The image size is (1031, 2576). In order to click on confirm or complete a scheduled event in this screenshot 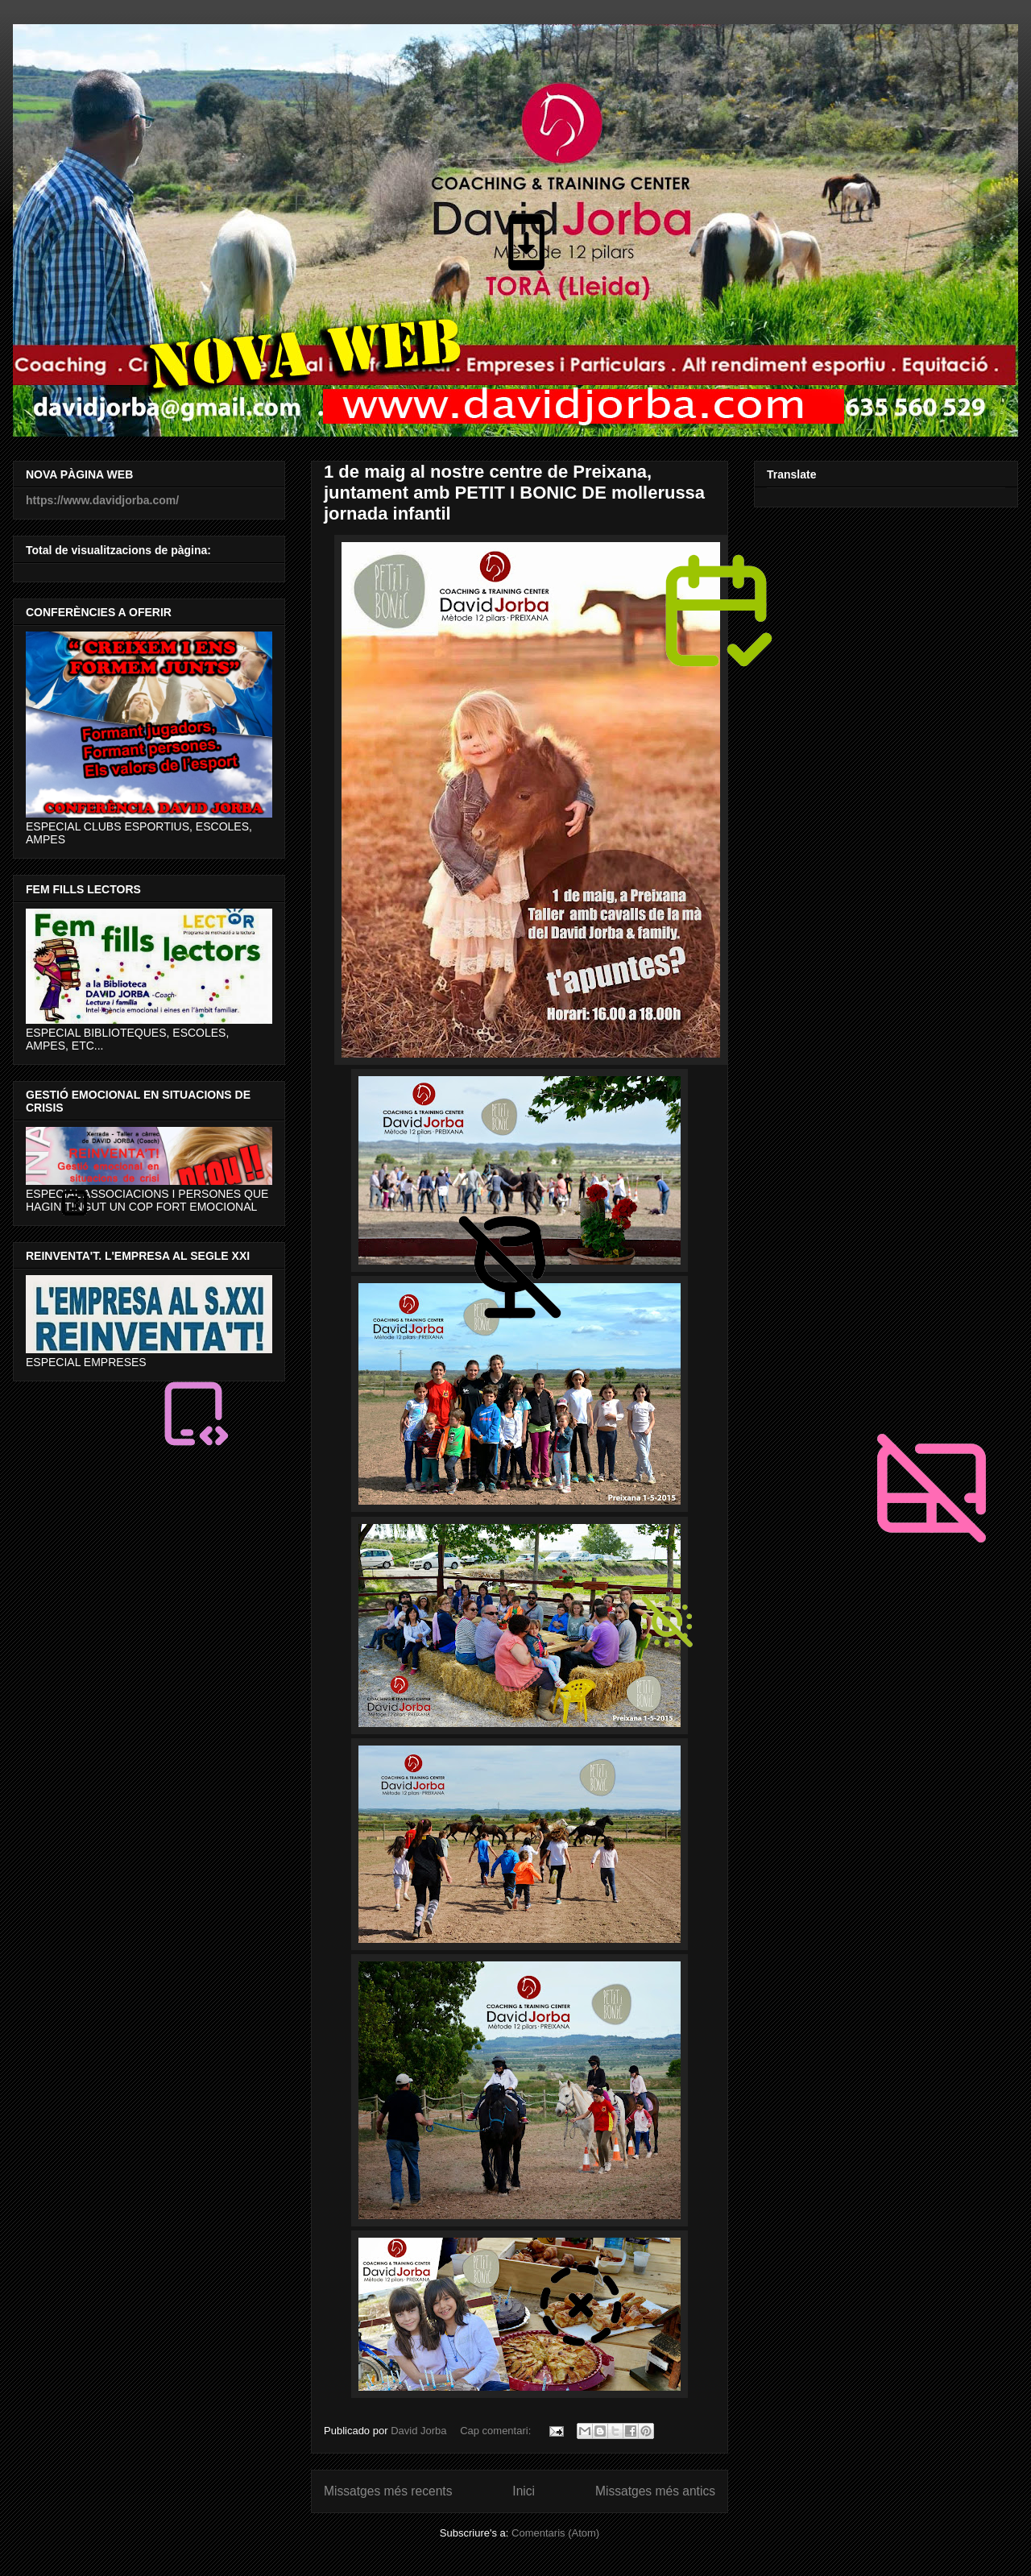, I will do `click(716, 611)`.